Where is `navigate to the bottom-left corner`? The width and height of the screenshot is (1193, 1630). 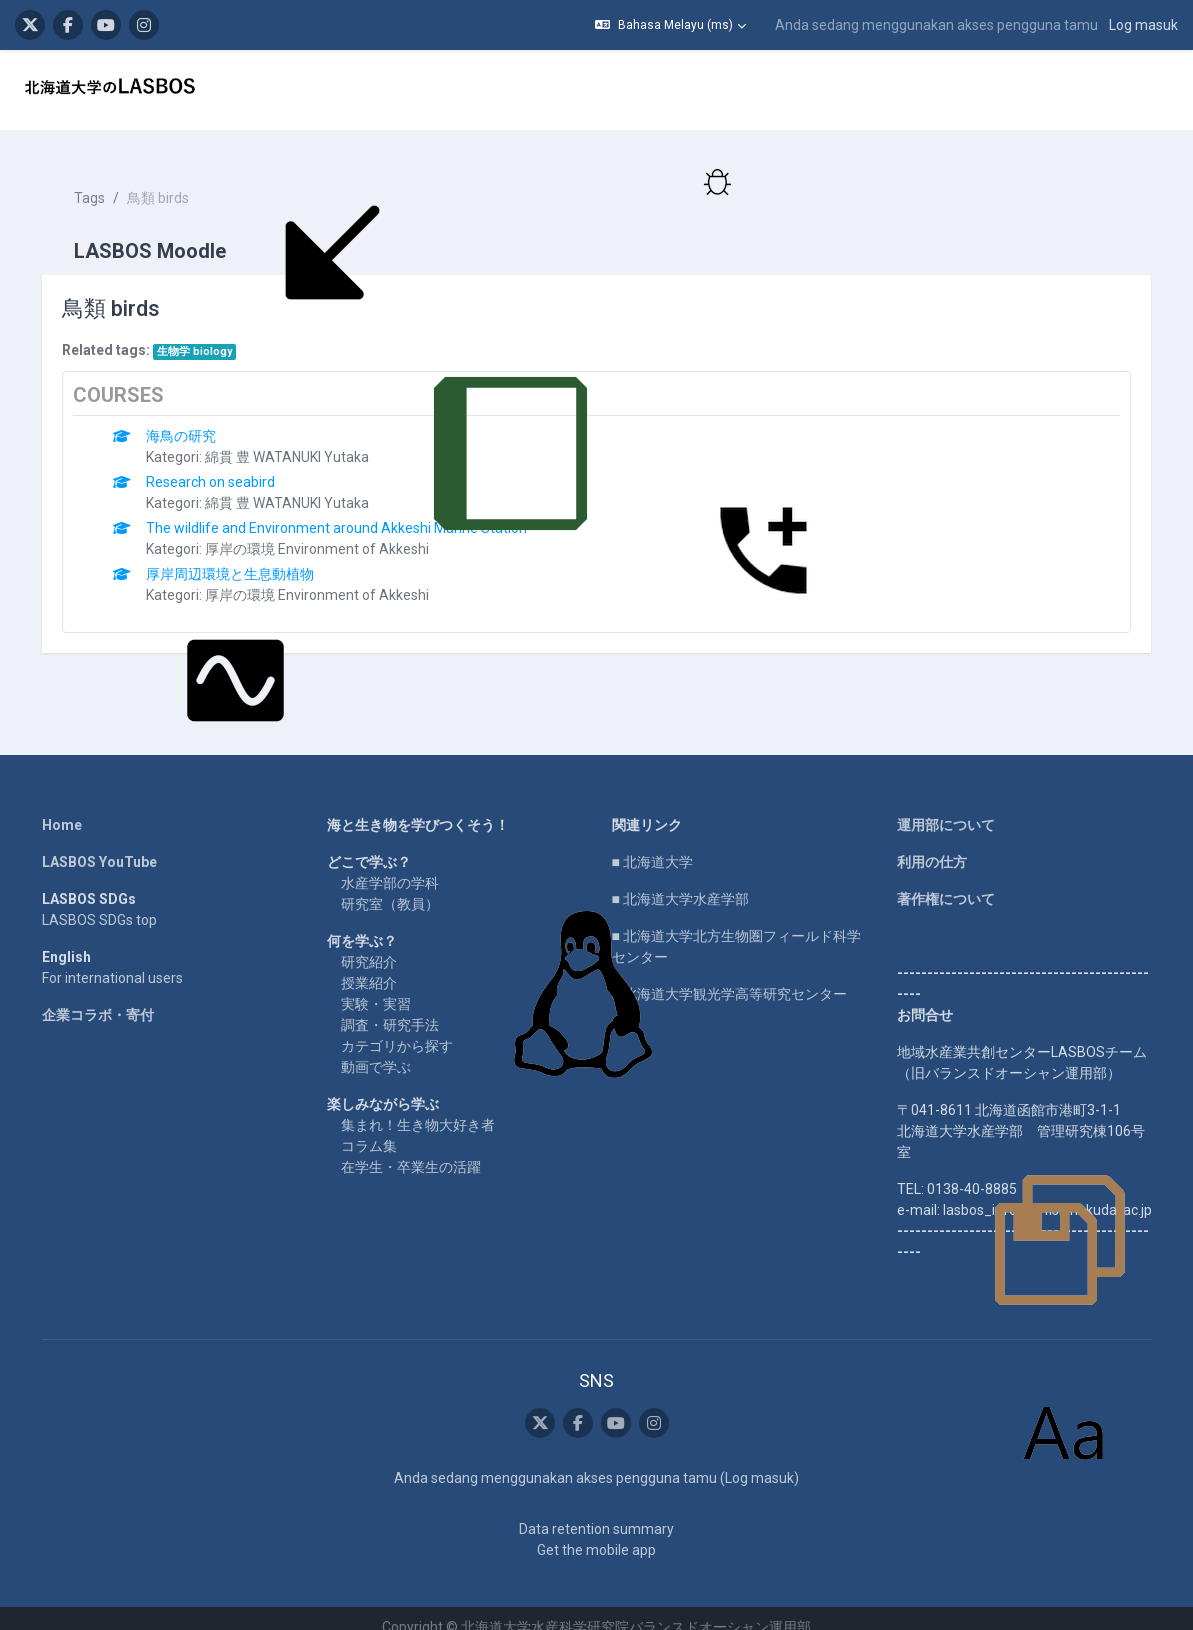 navigate to the bottom-left corner is located at coordinates (332, 252).